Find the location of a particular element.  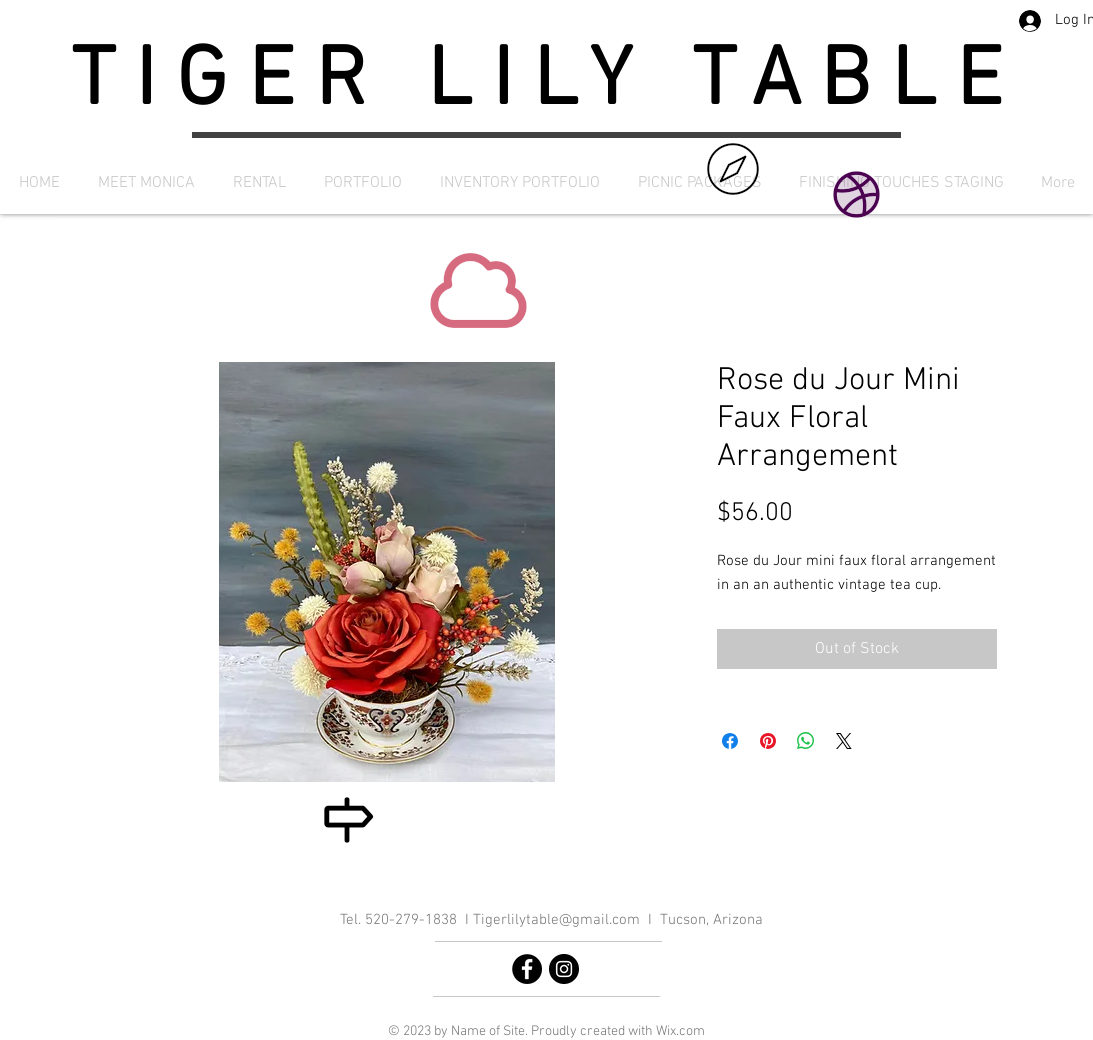

access navigation or directions is located at coordinates (733, 169).